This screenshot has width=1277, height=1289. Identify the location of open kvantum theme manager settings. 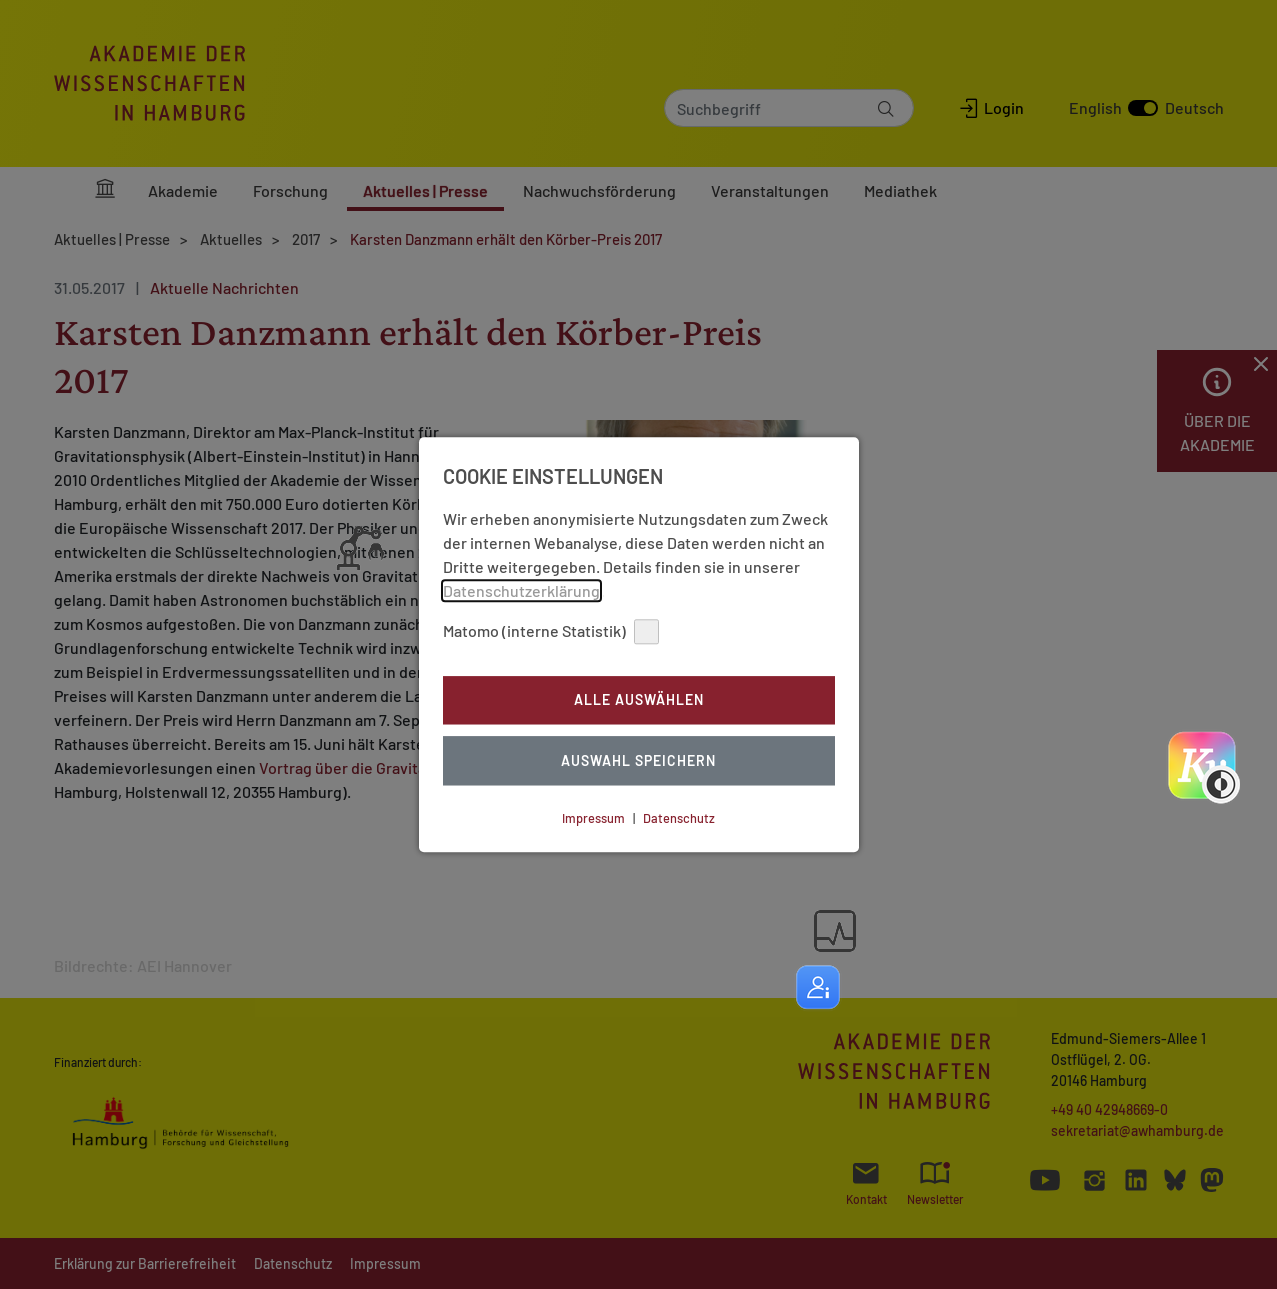
(1202, 766).